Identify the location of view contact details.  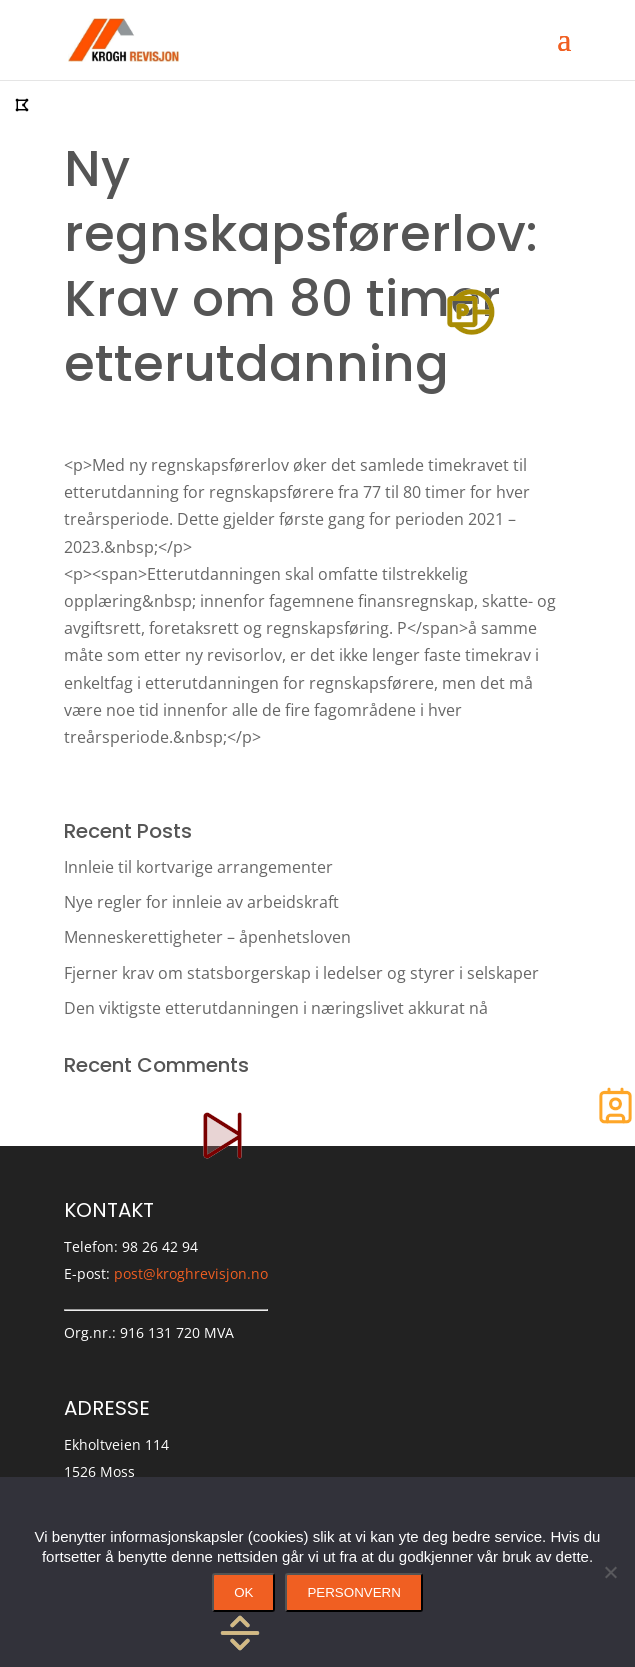
(615, 1105).